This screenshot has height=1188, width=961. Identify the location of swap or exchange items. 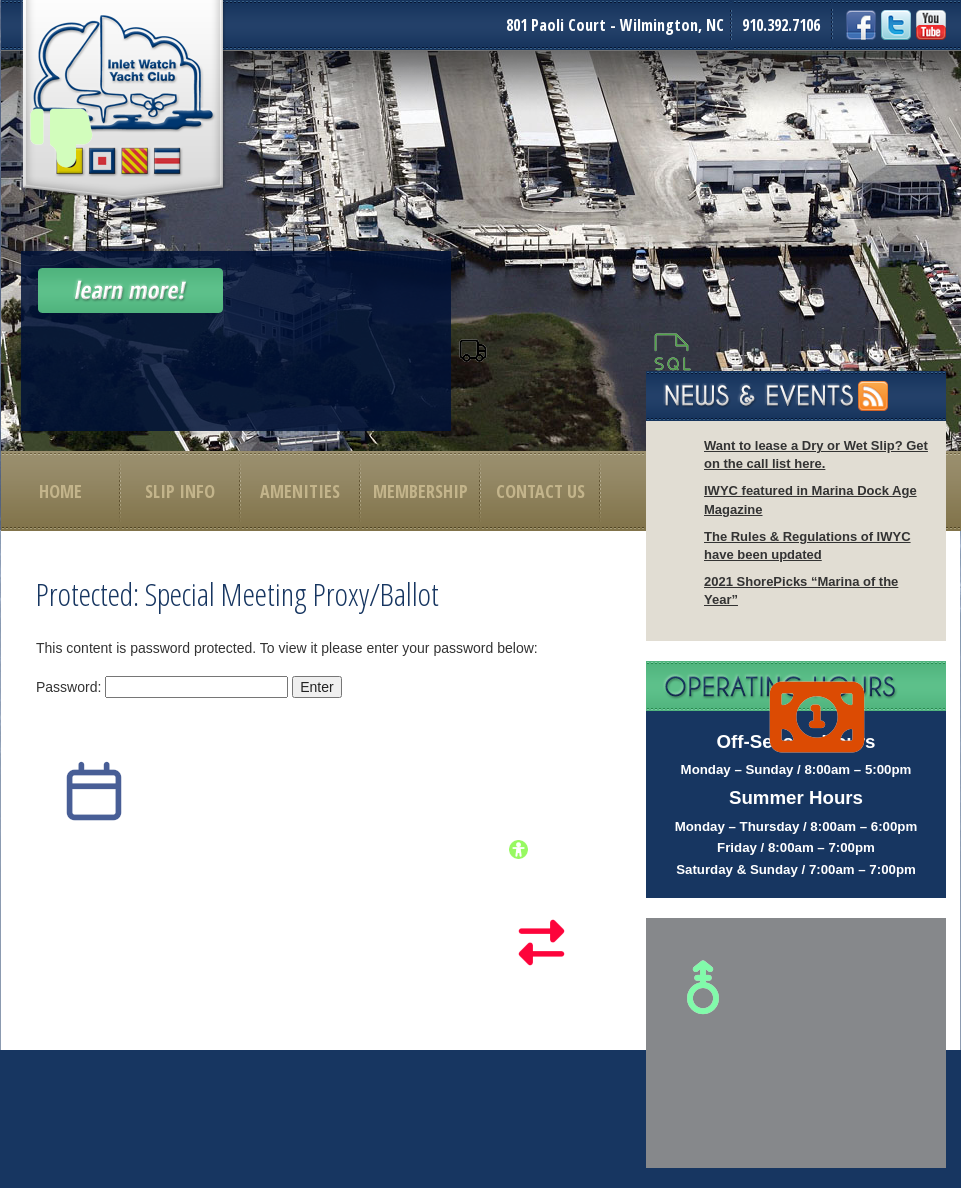
(541, 942).